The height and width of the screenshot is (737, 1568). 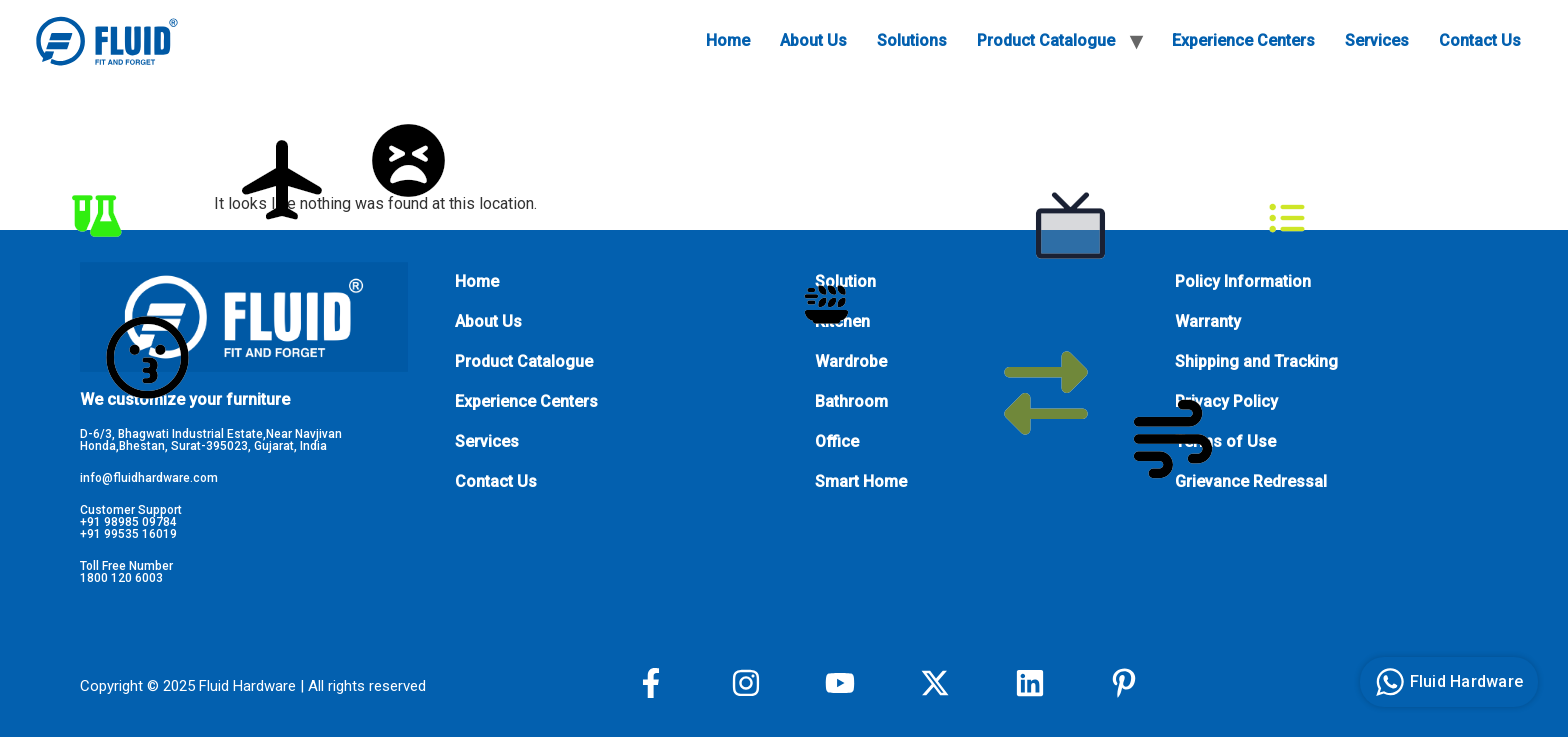 I want to click on view grain or wheat-based food options, so click(x=826, y=304).